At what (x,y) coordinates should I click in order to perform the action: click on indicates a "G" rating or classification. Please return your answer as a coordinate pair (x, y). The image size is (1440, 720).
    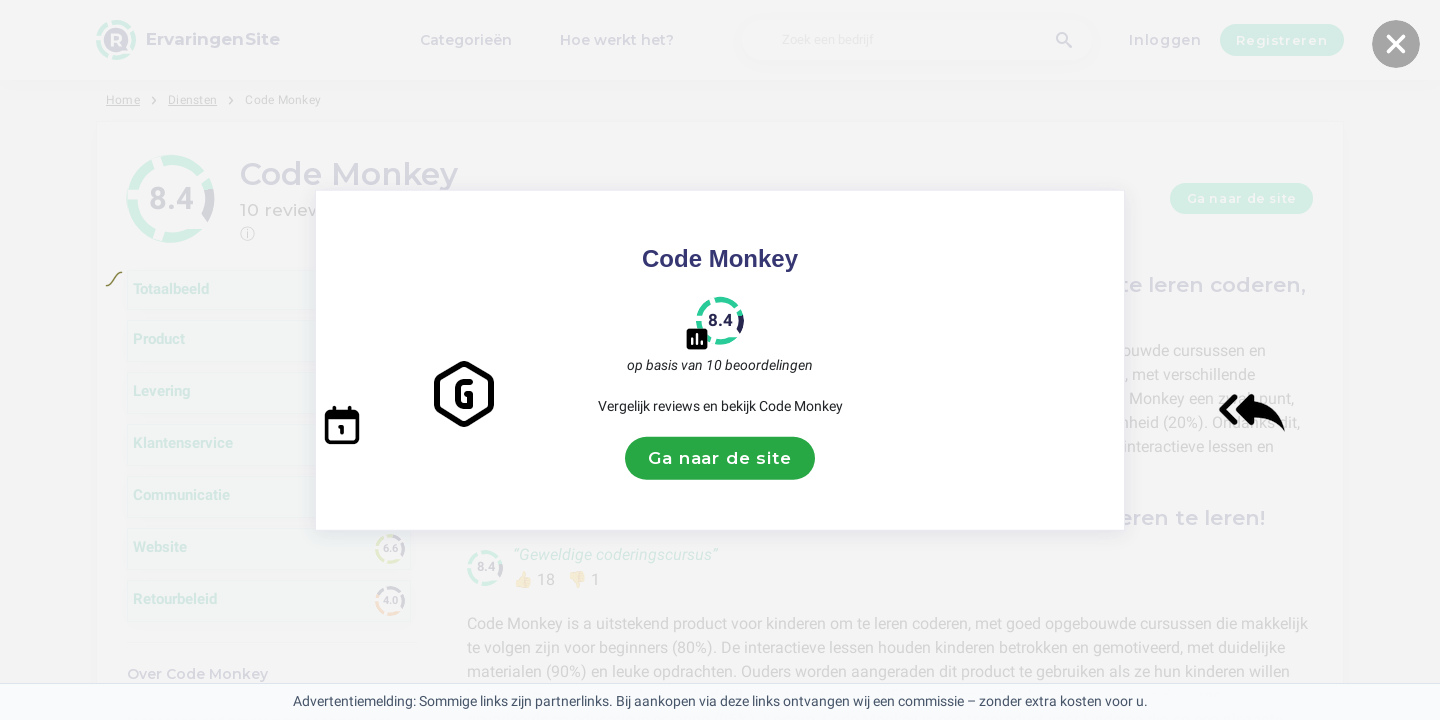
    Looking at the image, I should click on (464, 394).